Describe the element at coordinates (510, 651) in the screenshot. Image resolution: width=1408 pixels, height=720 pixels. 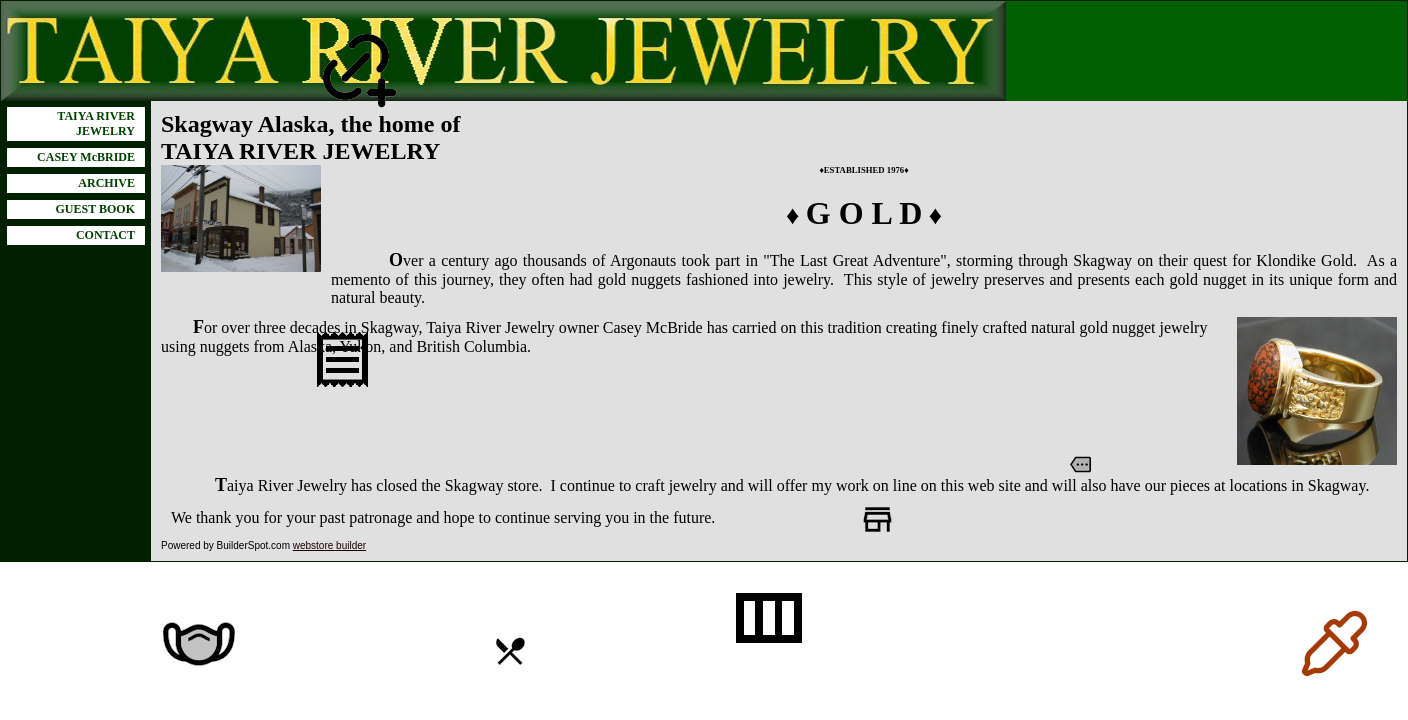
I see `find nearby restaurants` at that location.